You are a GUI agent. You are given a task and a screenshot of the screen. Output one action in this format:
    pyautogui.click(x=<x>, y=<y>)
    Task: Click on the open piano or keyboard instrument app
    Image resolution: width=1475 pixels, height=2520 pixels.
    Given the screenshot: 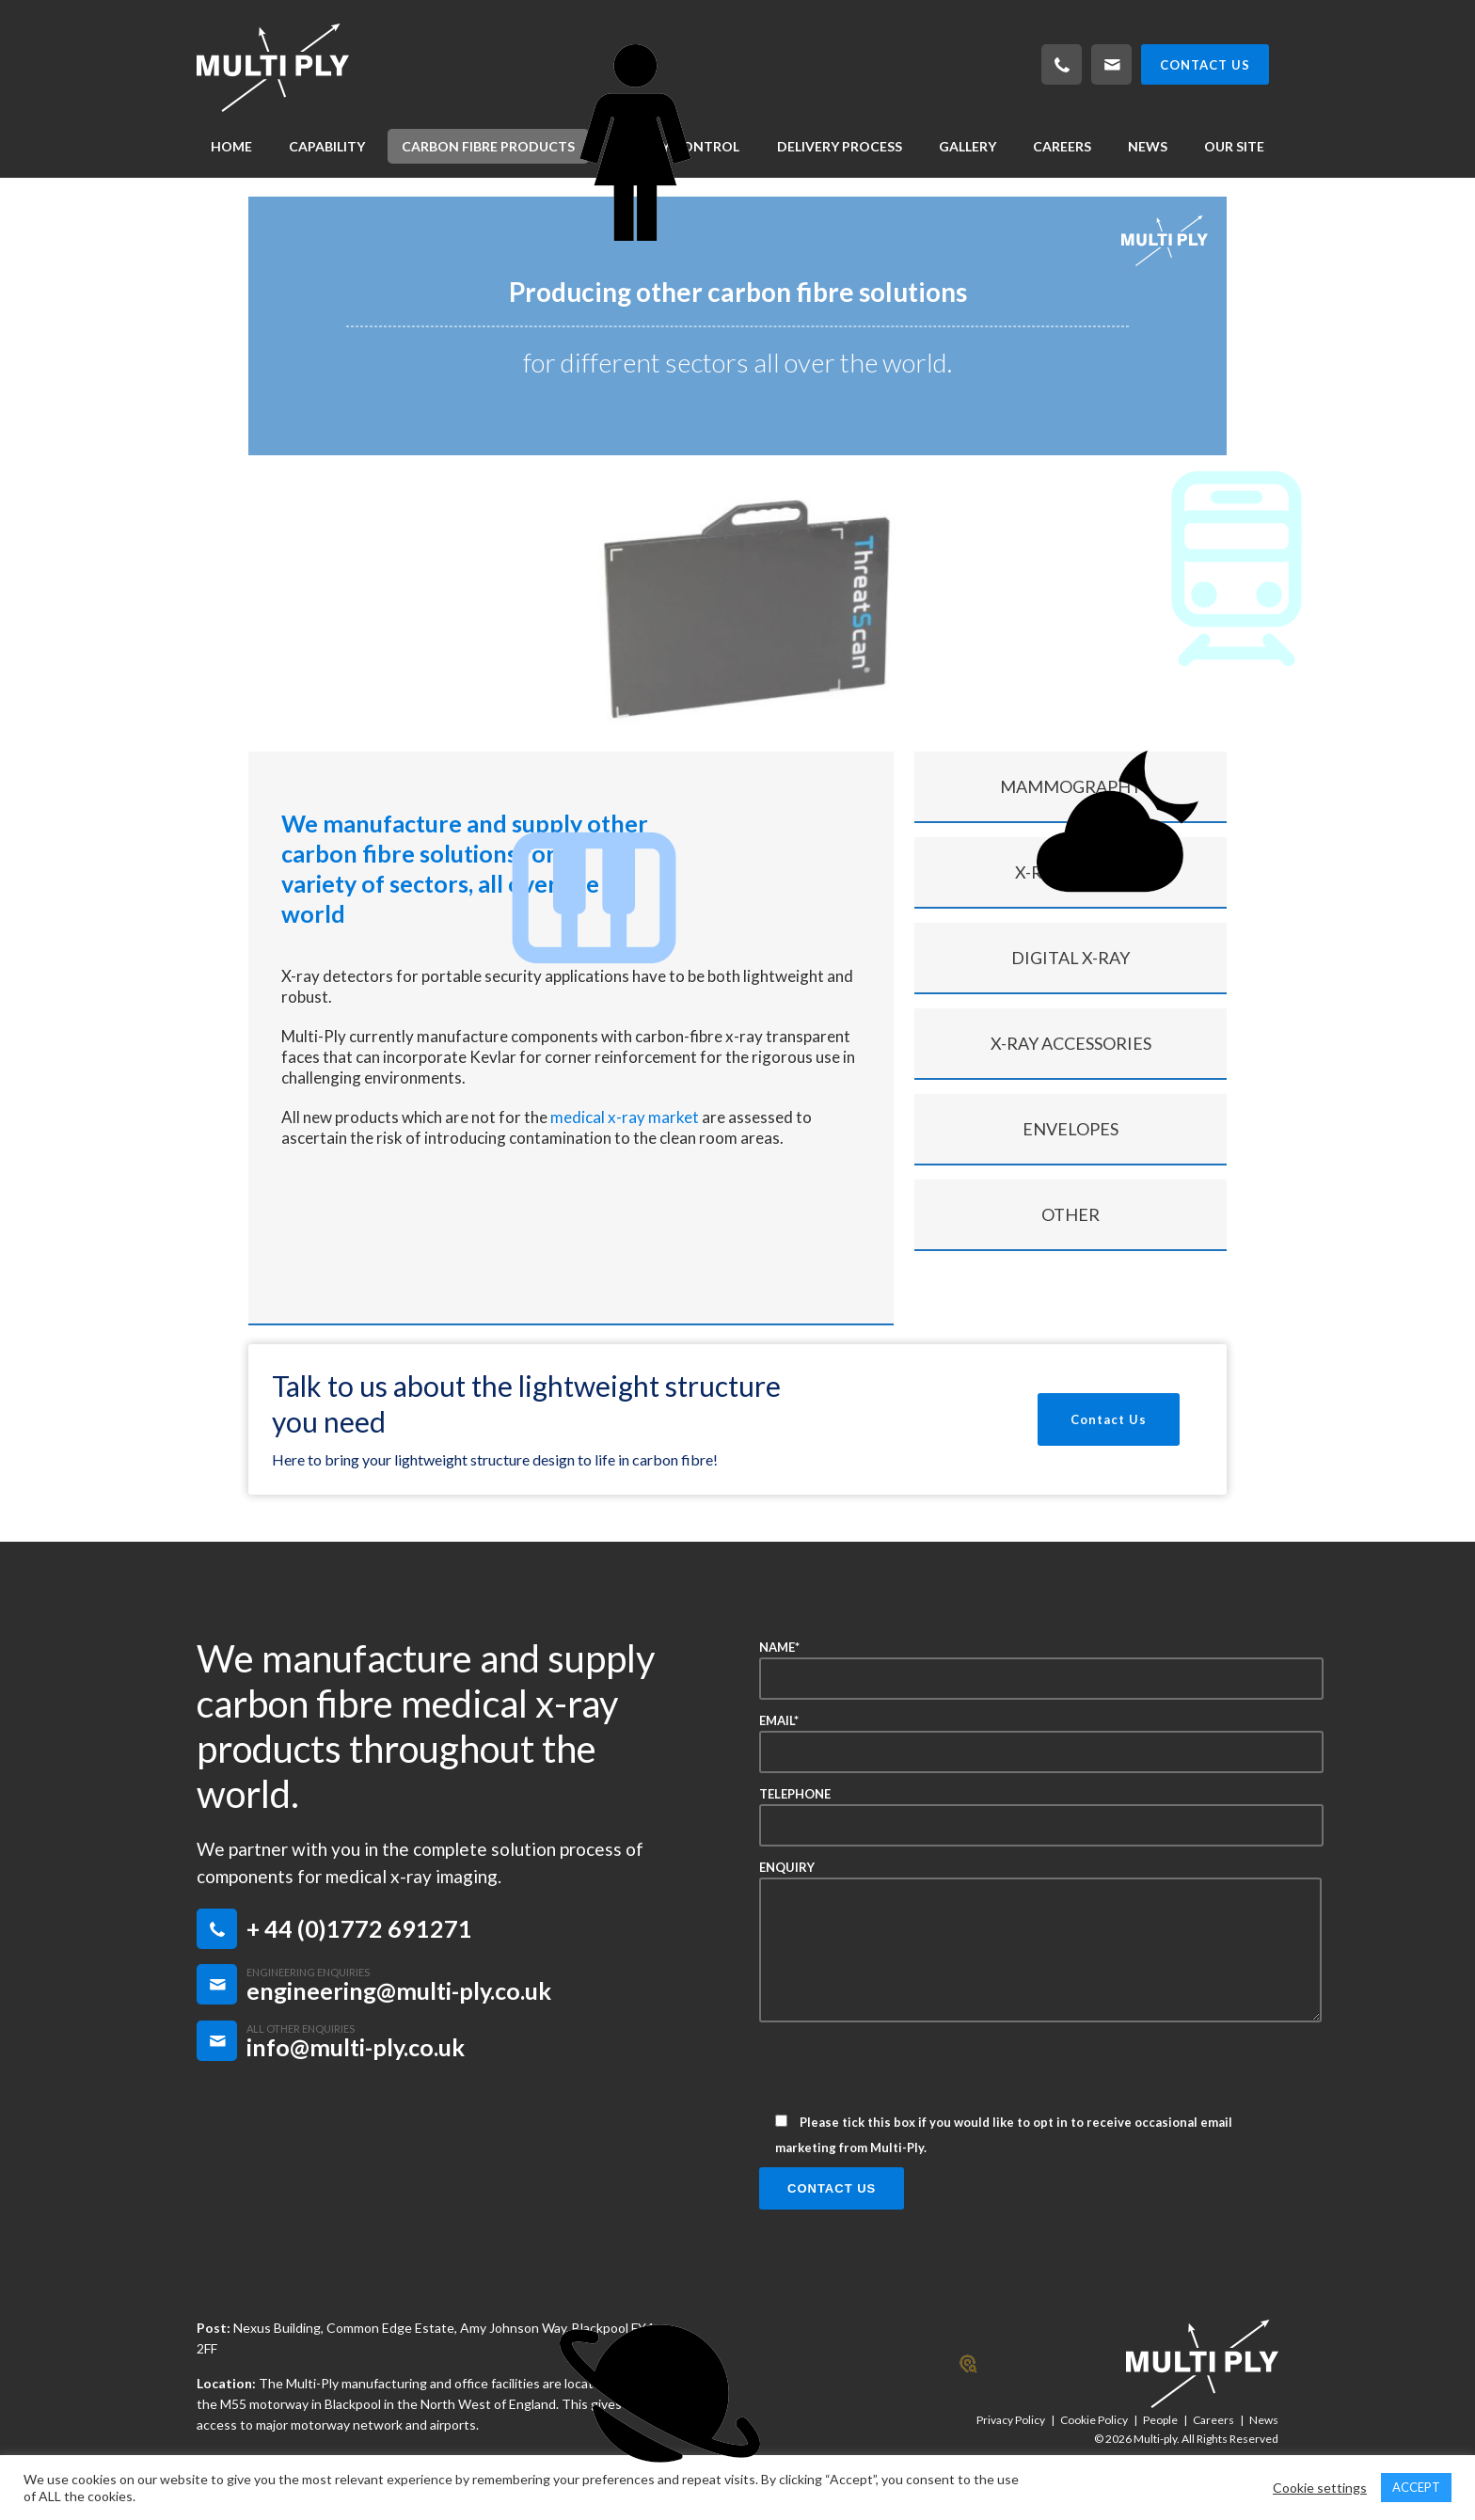 What is the action you would take?
    pyautogui.click(x=594, y=897)
    